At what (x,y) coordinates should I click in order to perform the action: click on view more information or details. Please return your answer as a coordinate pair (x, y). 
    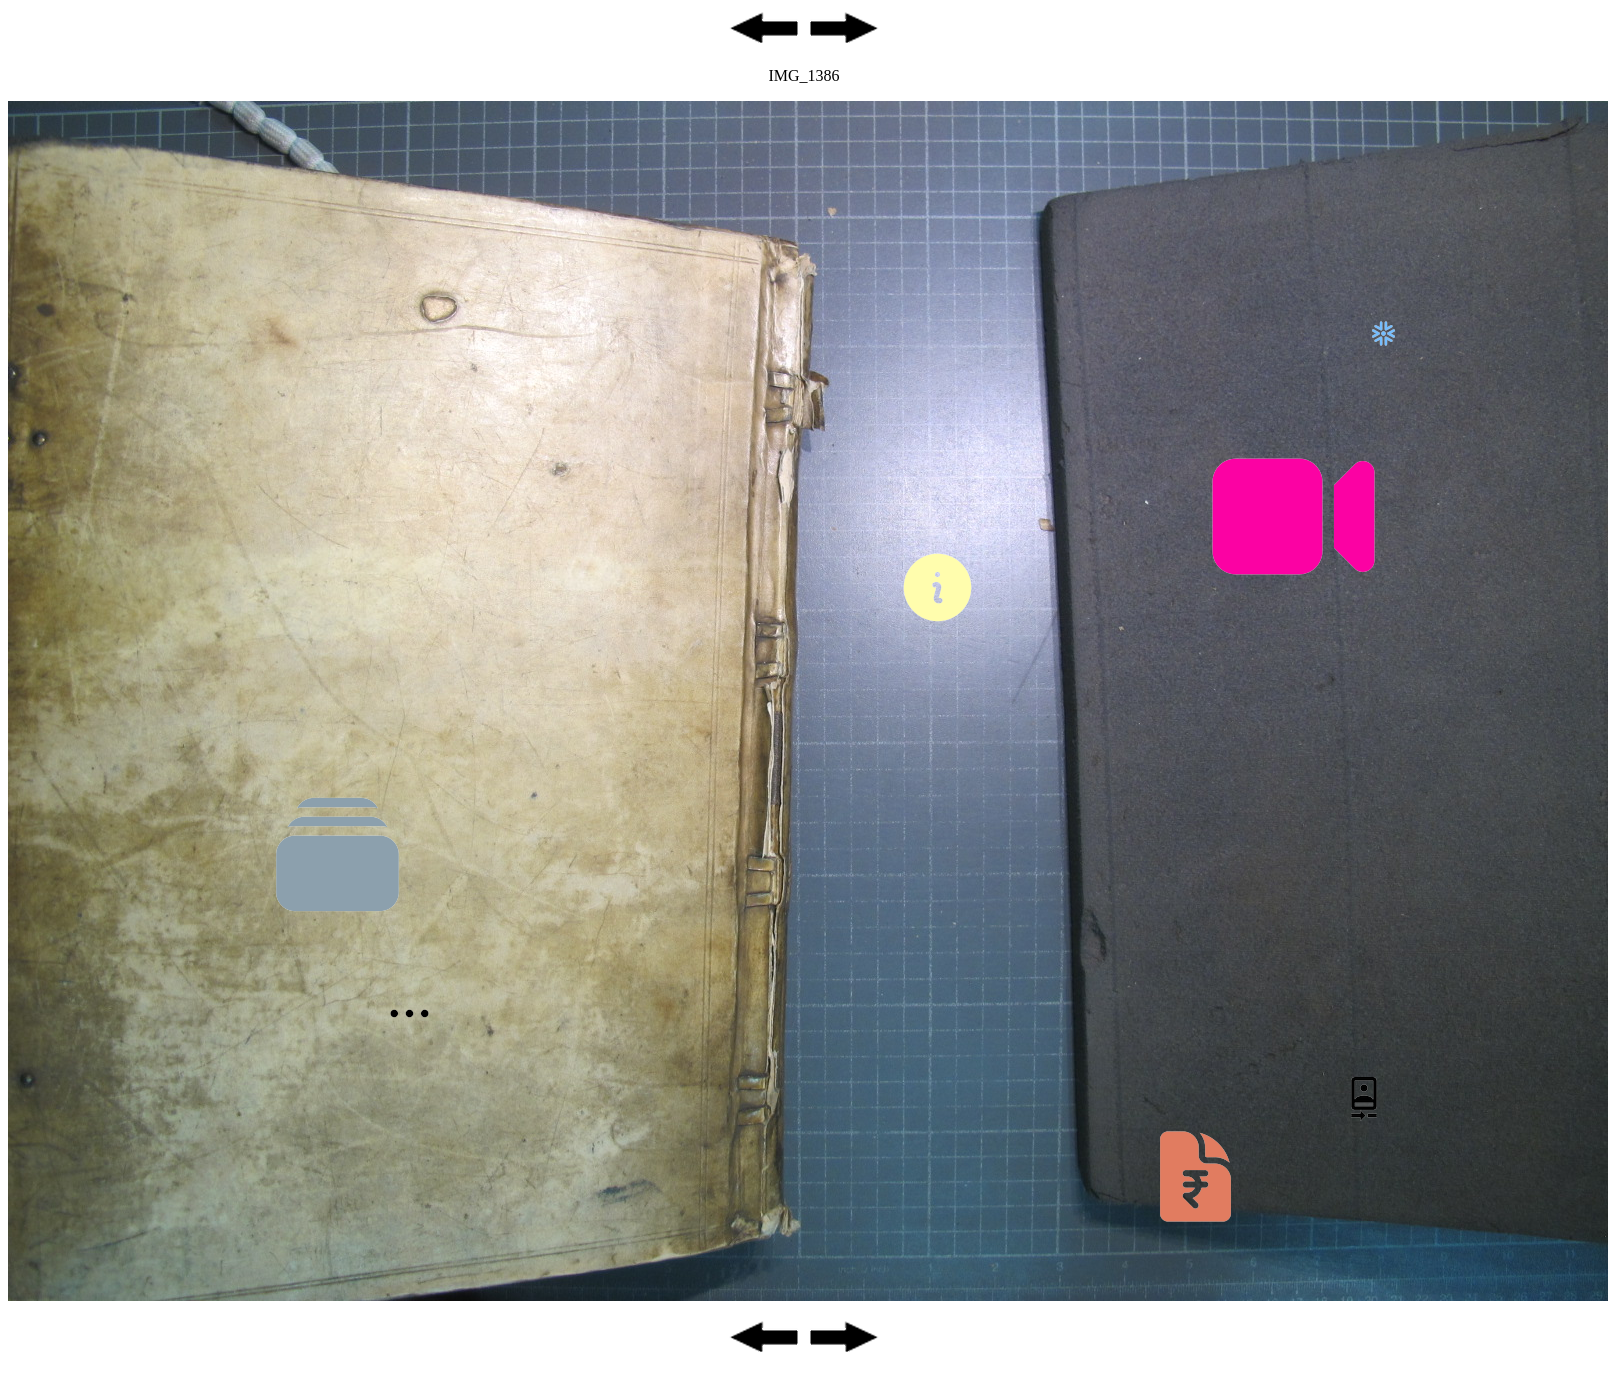
    Looking at the image, I should click on (937, 587).